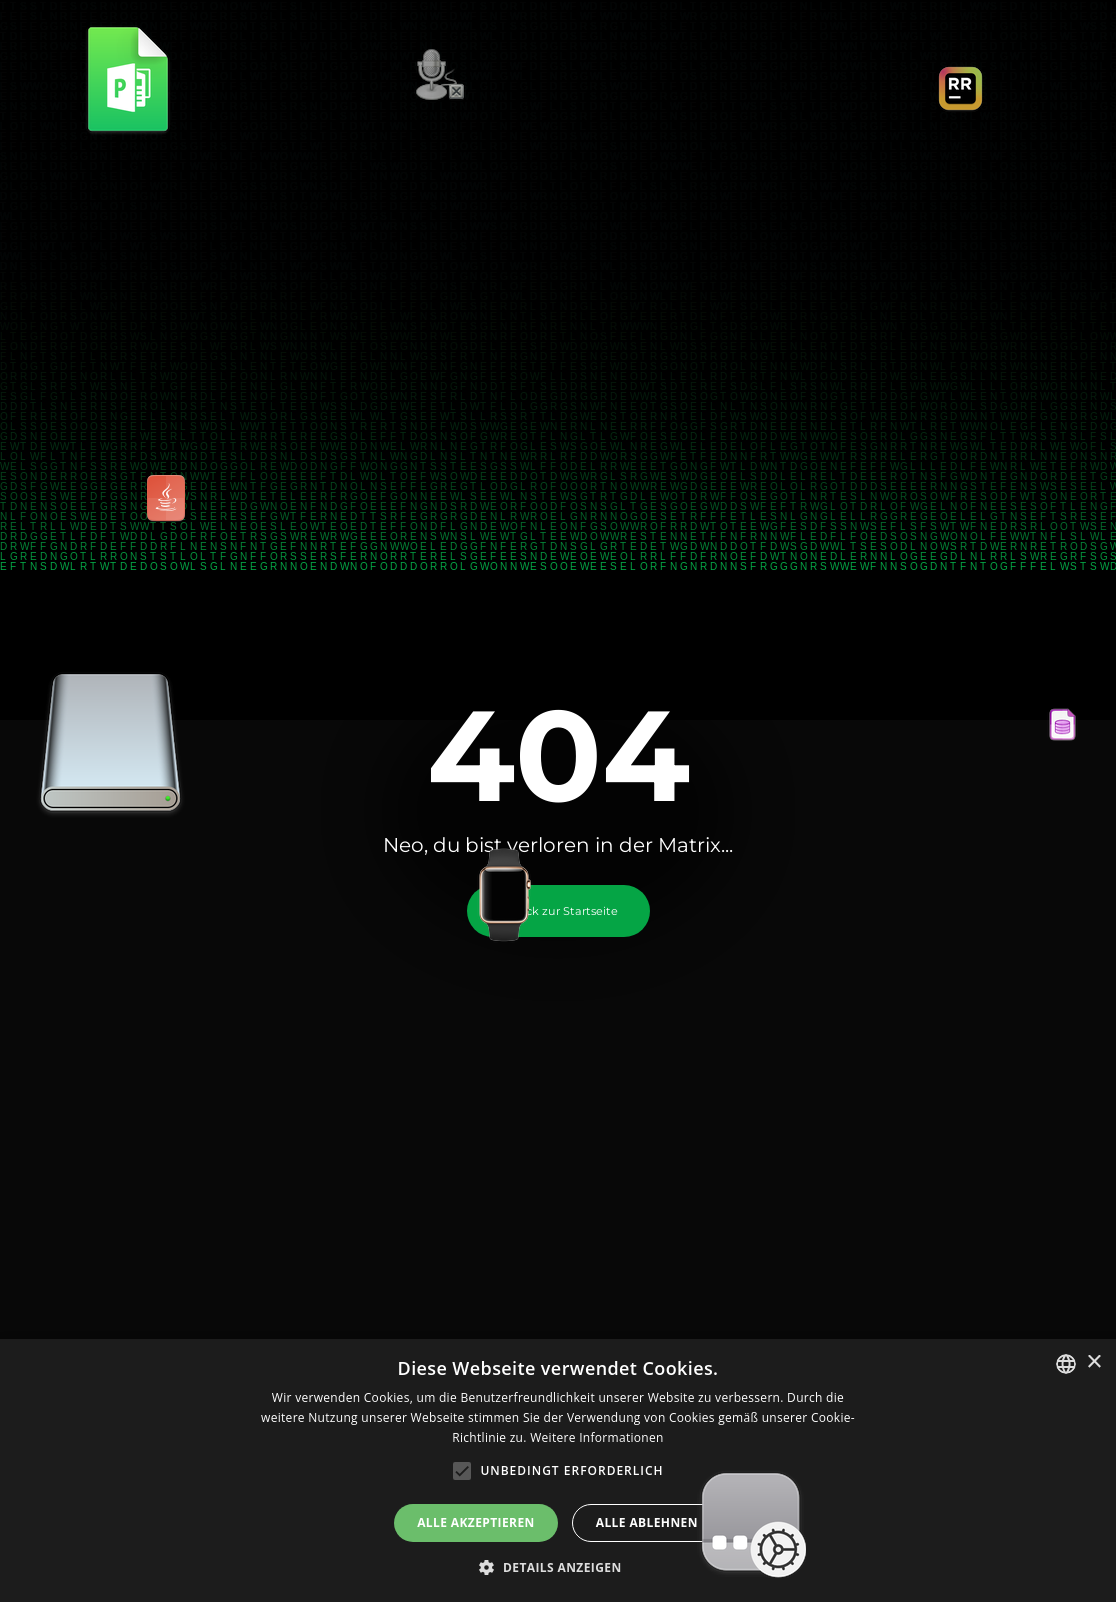 This screenshot has height=1602, width=1116. I want to click on a java source code file, so click(166, 498).